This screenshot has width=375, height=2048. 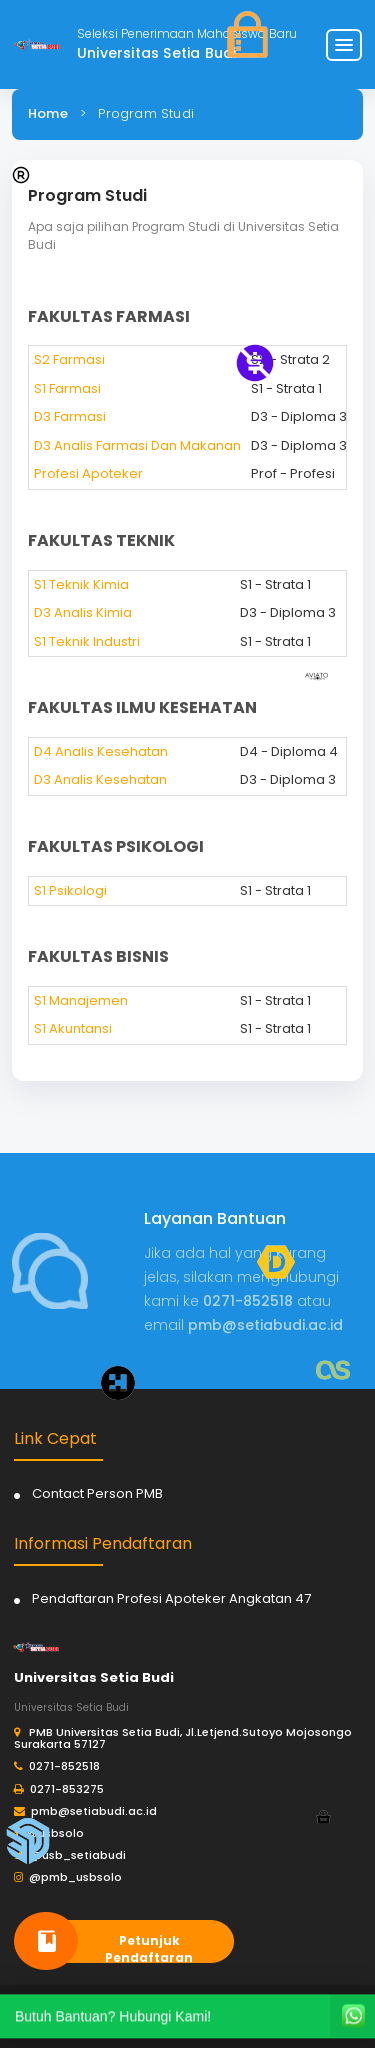 What do you see at coordinates (118, 1383) in the screenshot?
I see `open the Crehana app` at bounding box center [118, 1383].